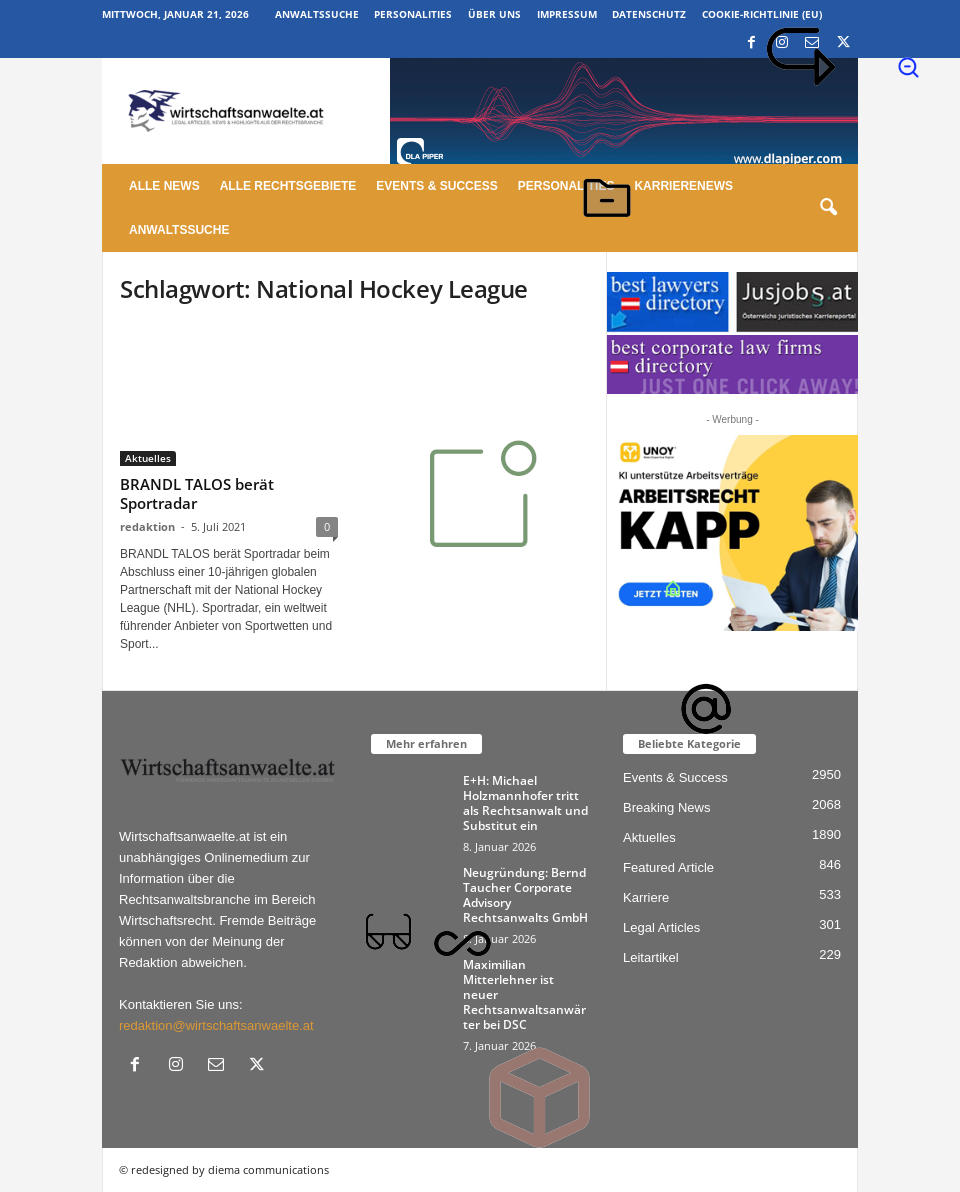 This screenshot has width=960, height=1192. Describe the element at coordinates (481, 496) in the screenshot. I see `view notifications` at that location.